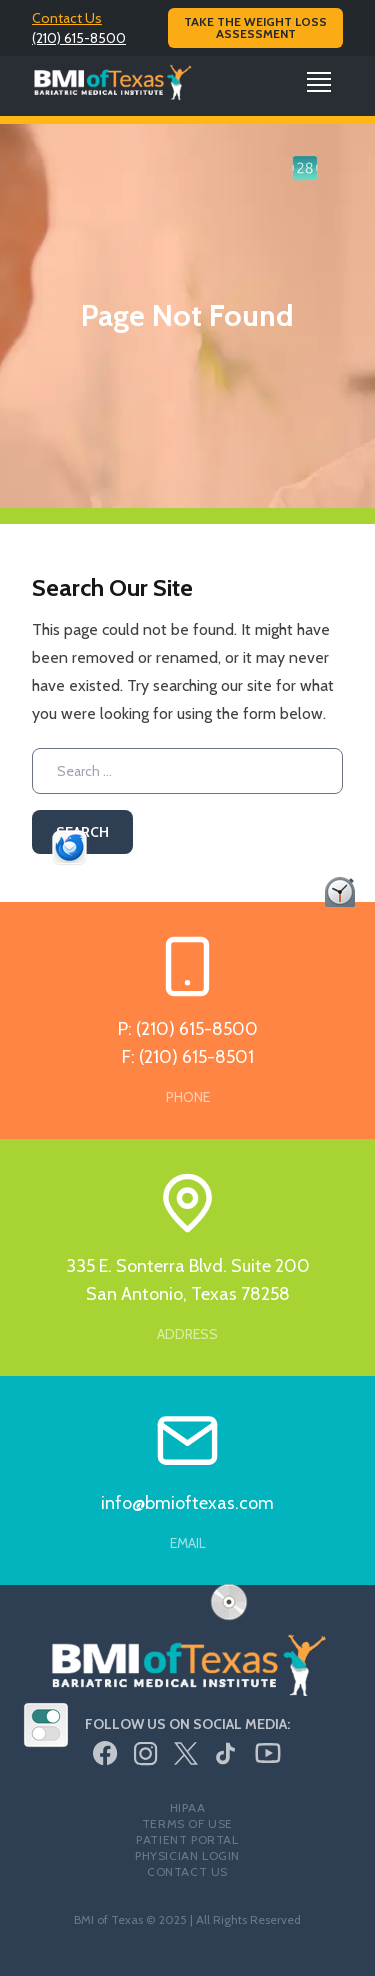  Describe the element at coordinates (69, 847) in the screenshot. I see `open thunderbird email client` at that location.